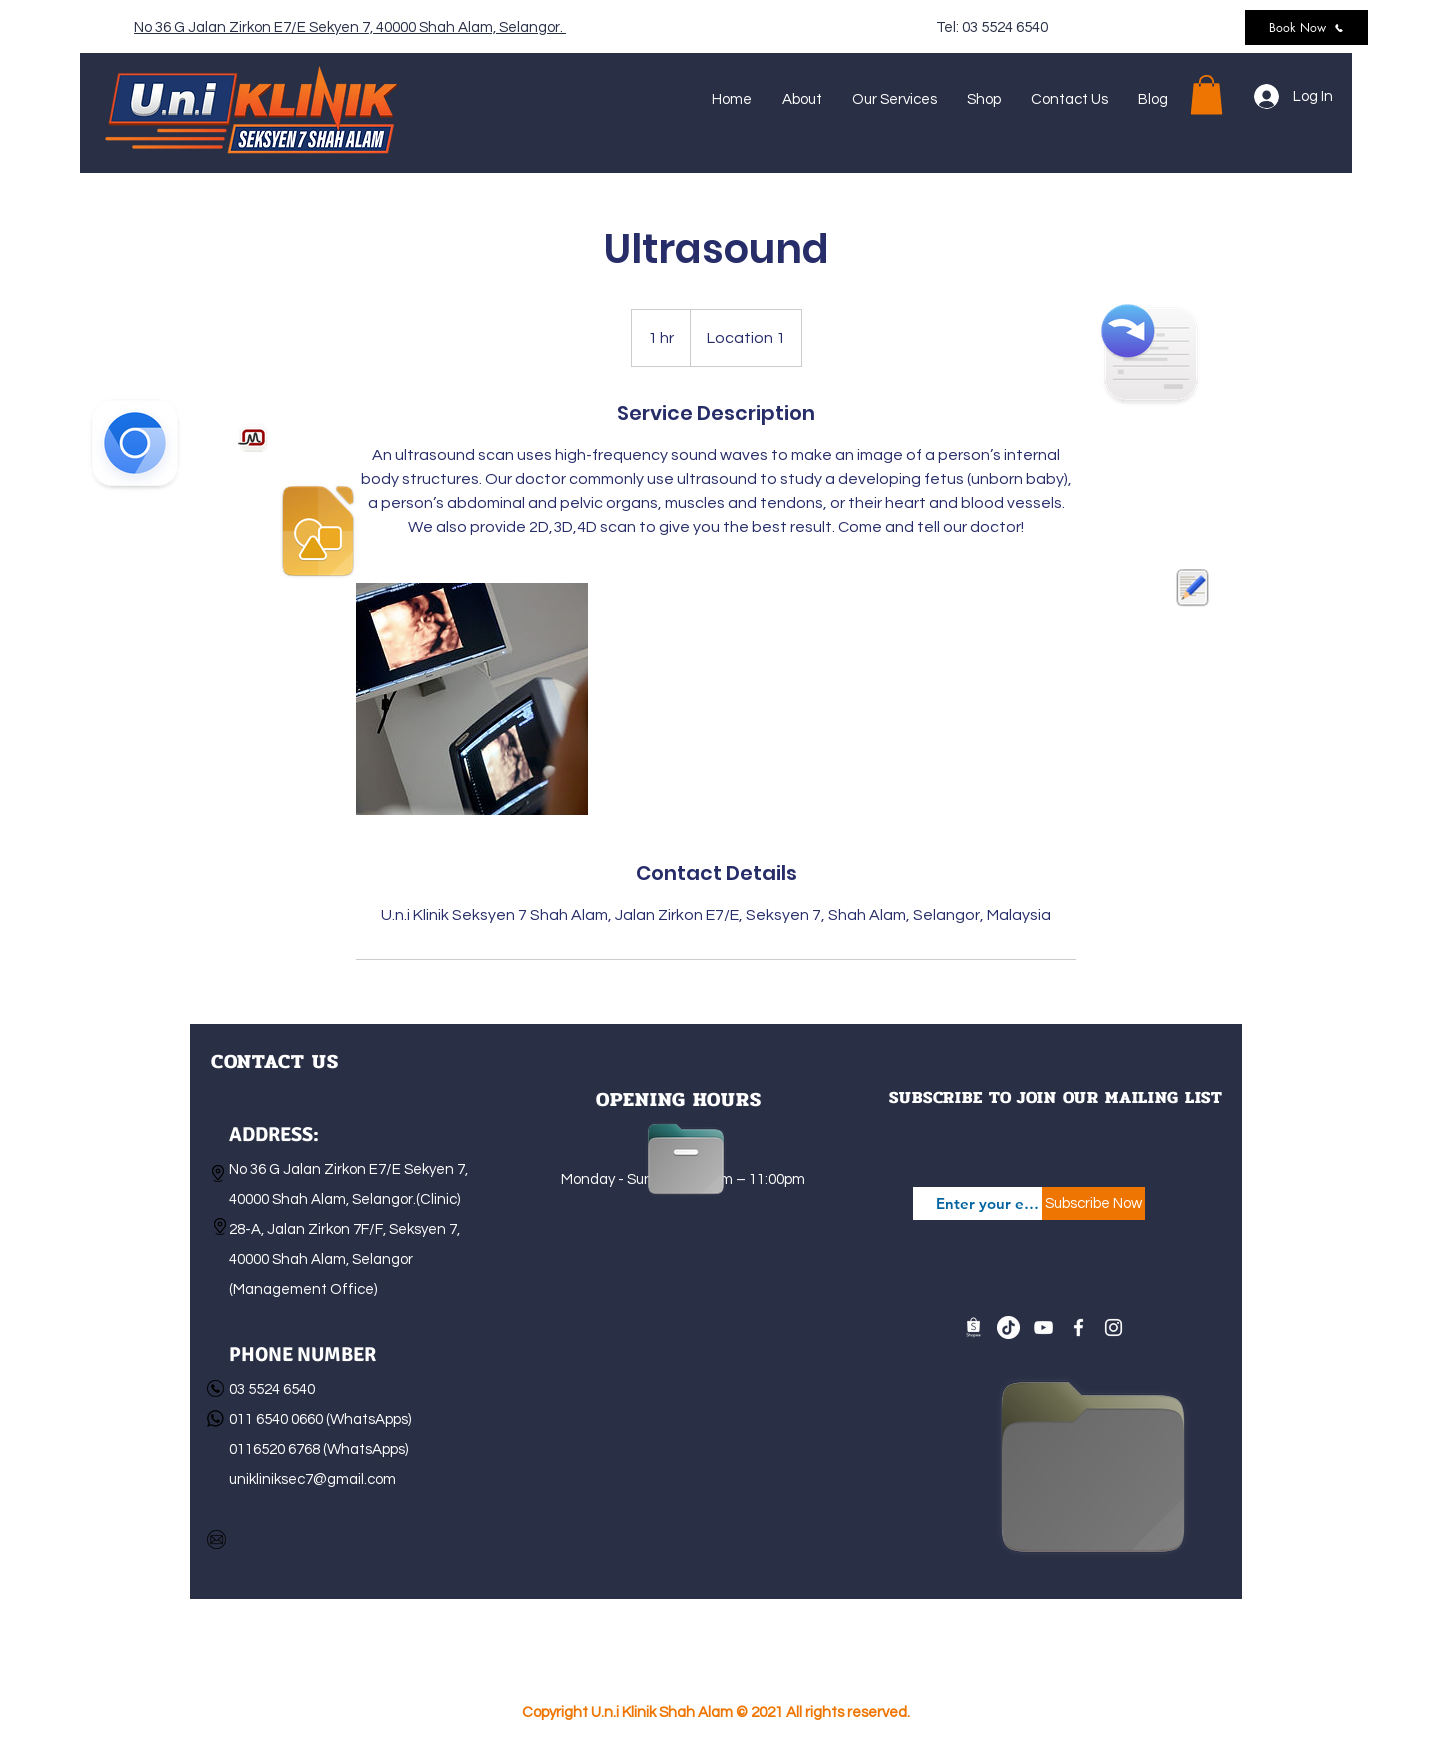  Describe the element at coordinates (686, 1159) in the screenshot. I see `open the file manager app` at that location.